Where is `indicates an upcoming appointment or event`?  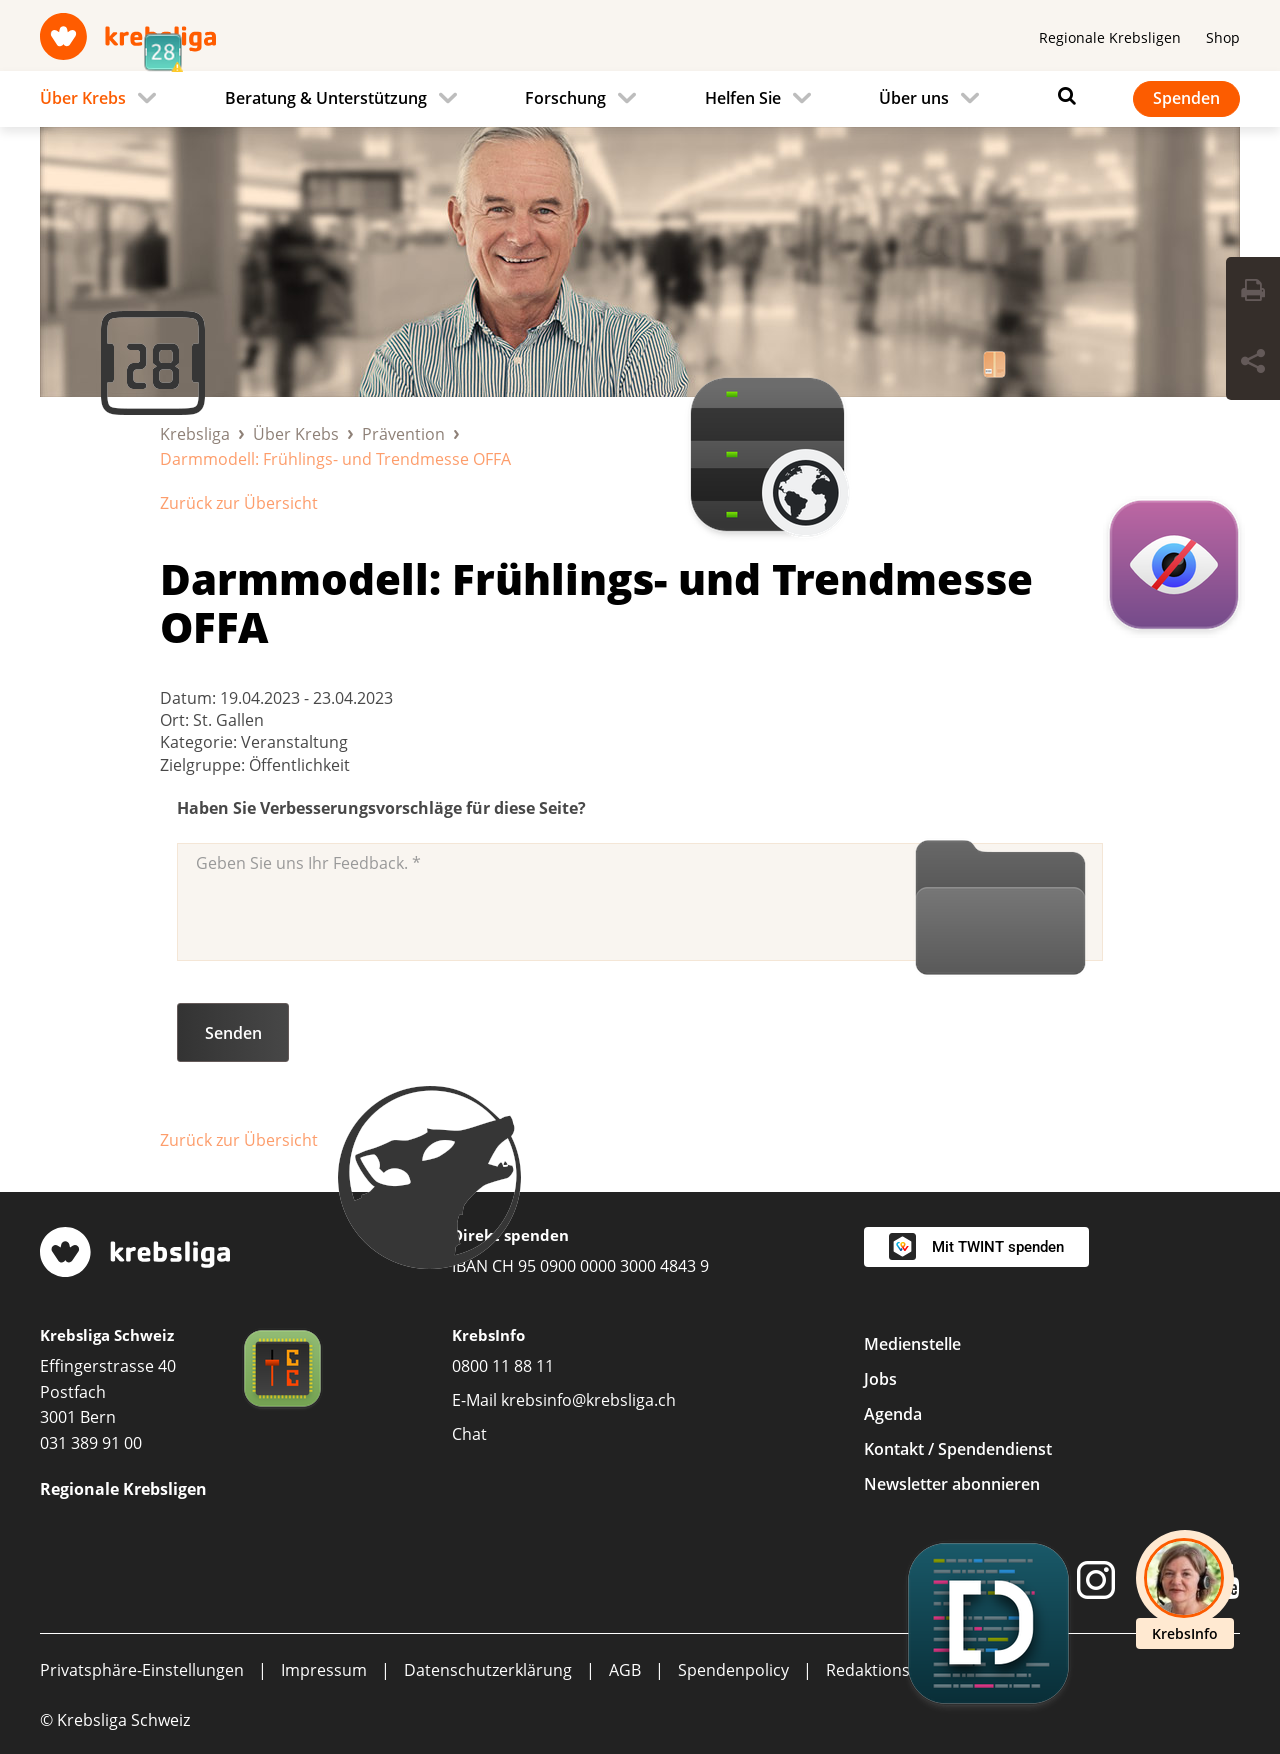
indicates an upcoming appointment or event is located at coordinates (163, 52).